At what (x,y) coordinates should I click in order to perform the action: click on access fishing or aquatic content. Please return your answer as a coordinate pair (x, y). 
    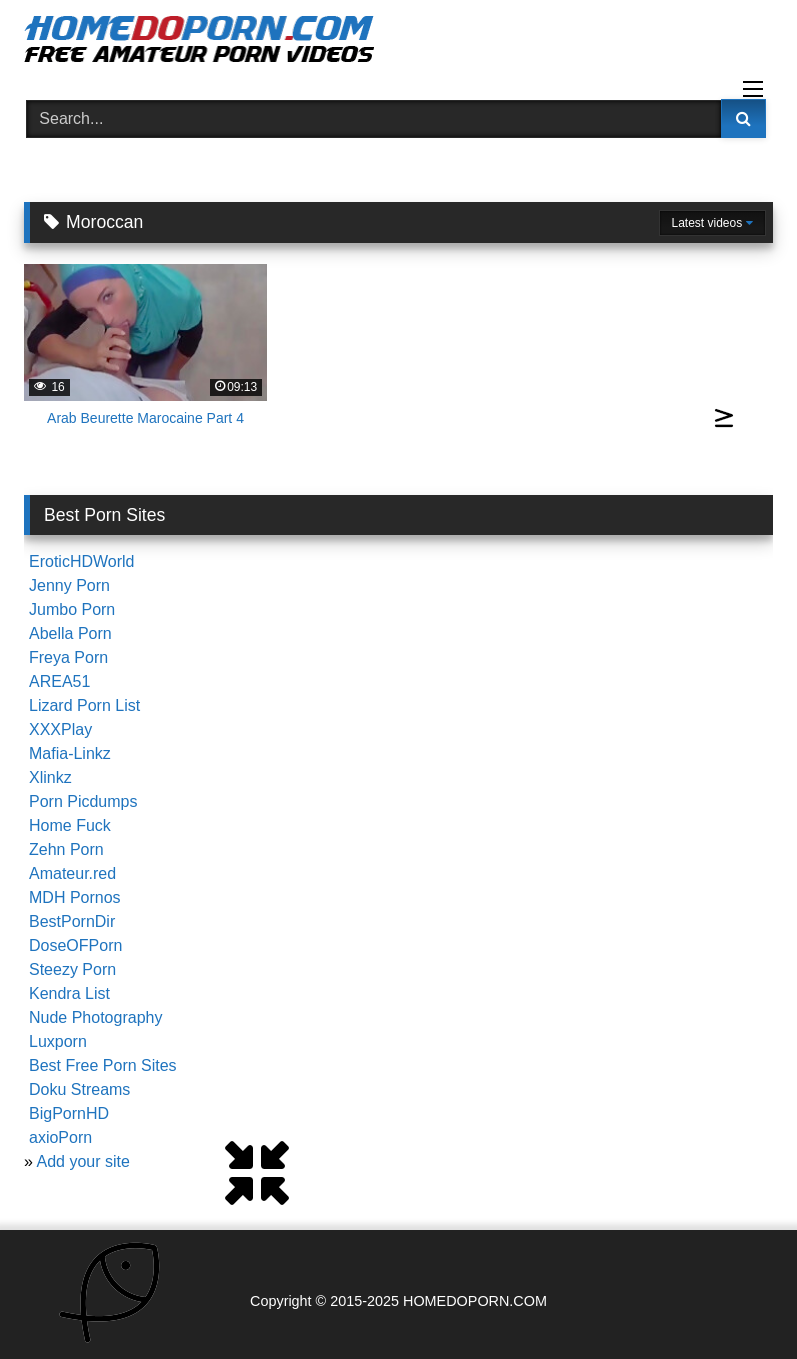
    Looking at the image, I should click on (113, 1289).